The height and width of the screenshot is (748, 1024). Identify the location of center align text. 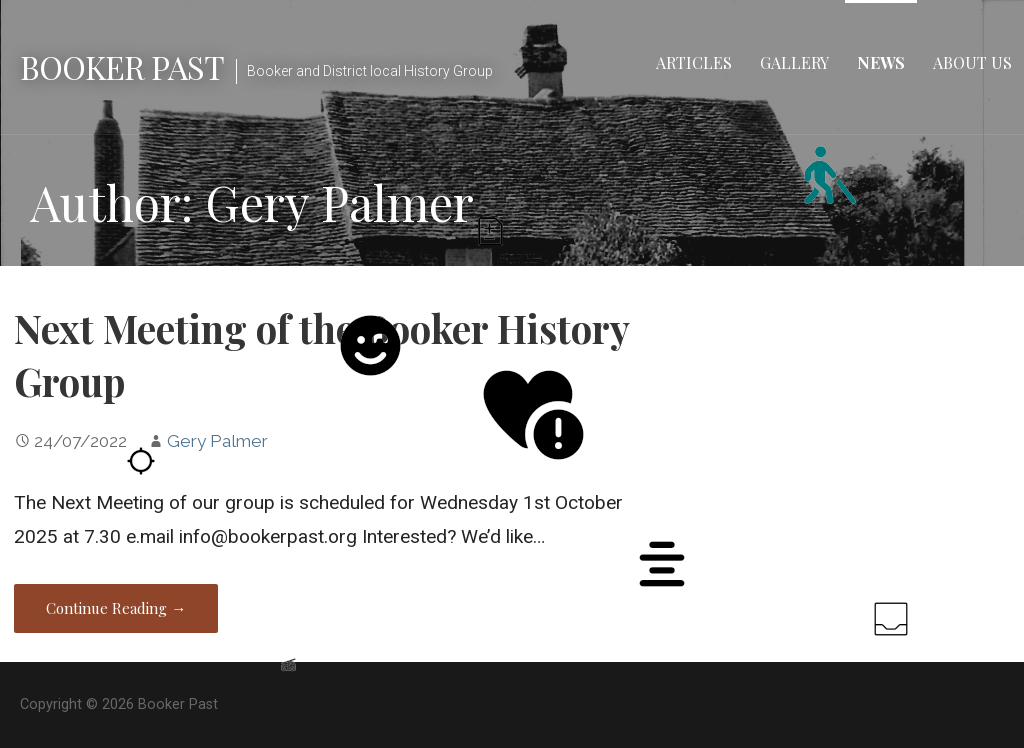
(662, 564).